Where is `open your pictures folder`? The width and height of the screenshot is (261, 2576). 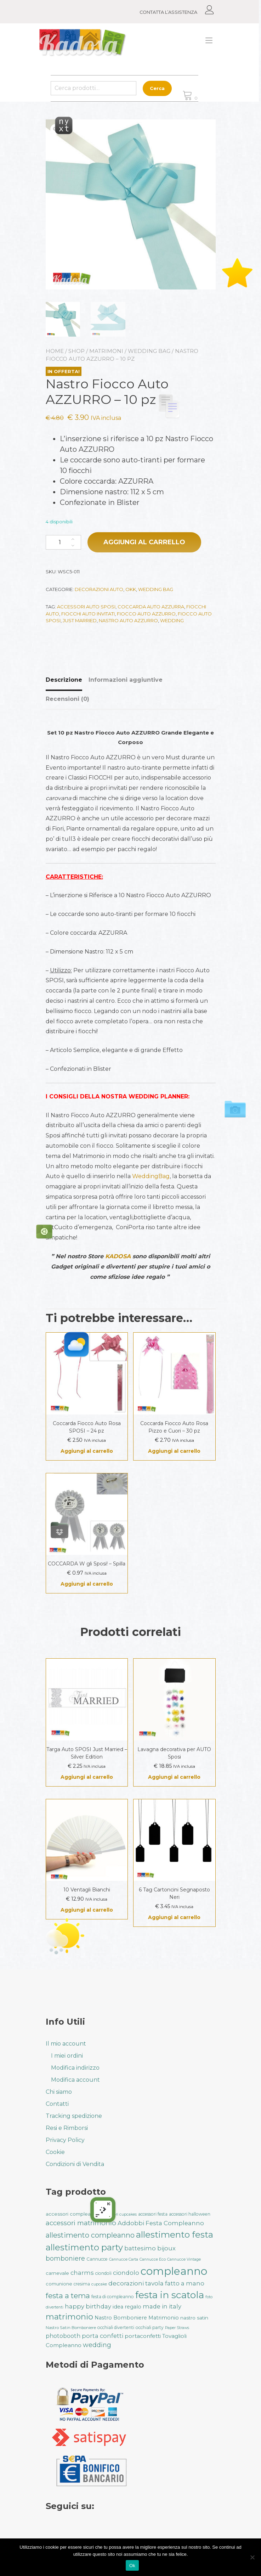 open your pictures folder is located at coordinates (235, 1109).